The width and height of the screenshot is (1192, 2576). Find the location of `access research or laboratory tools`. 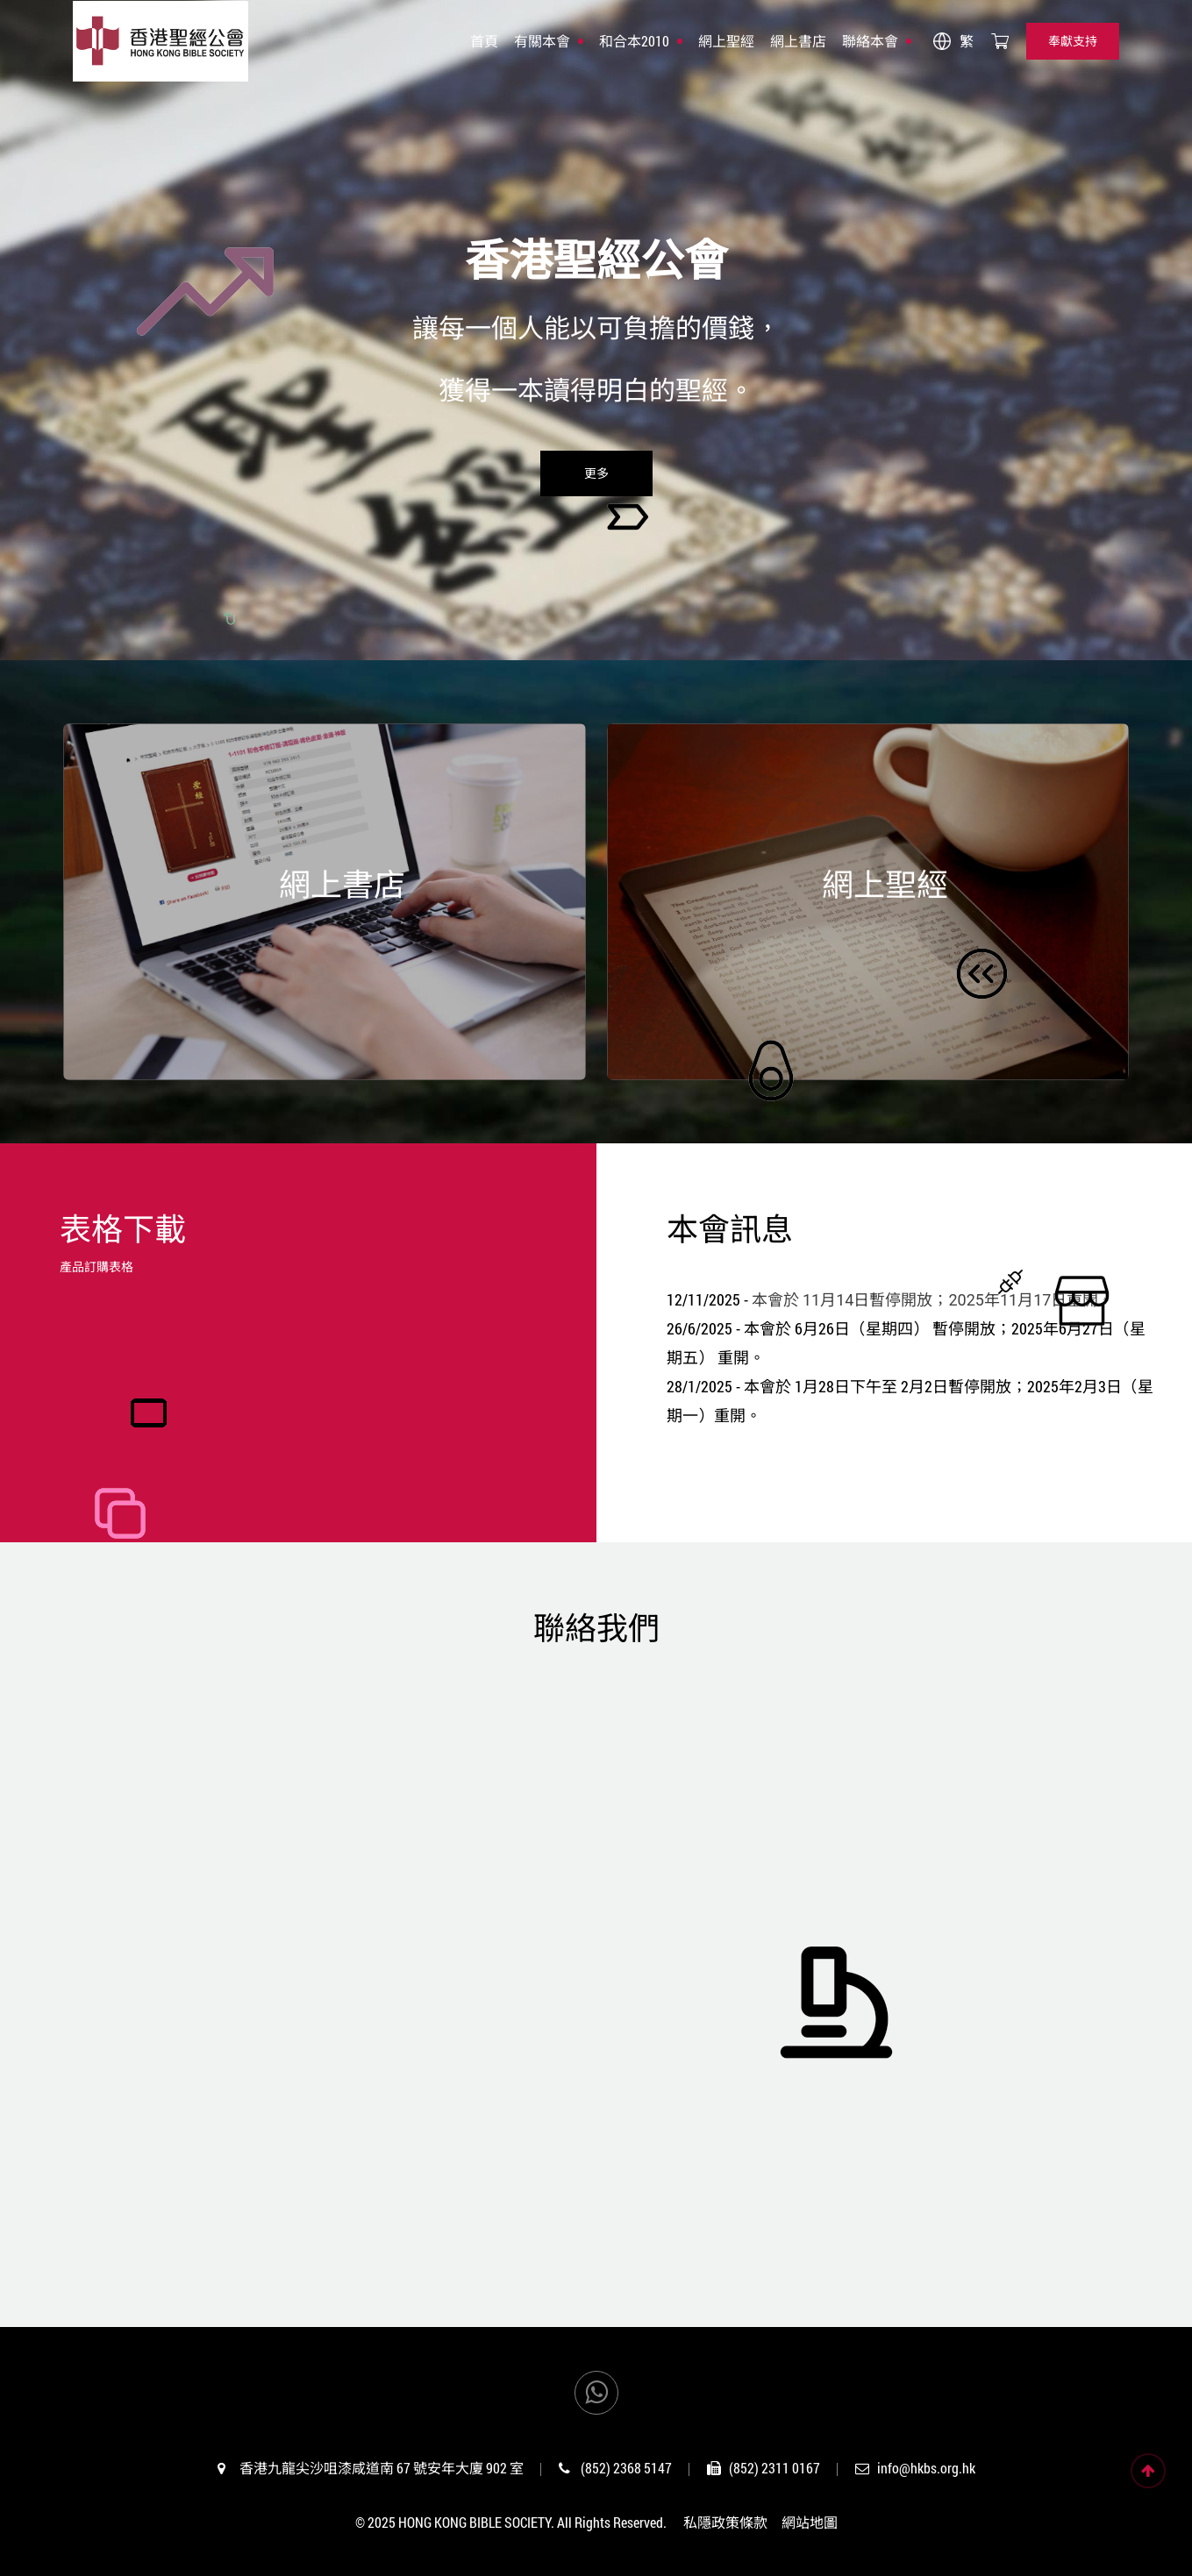

access research or laboratory tools is located at coordinates (836, 2006).